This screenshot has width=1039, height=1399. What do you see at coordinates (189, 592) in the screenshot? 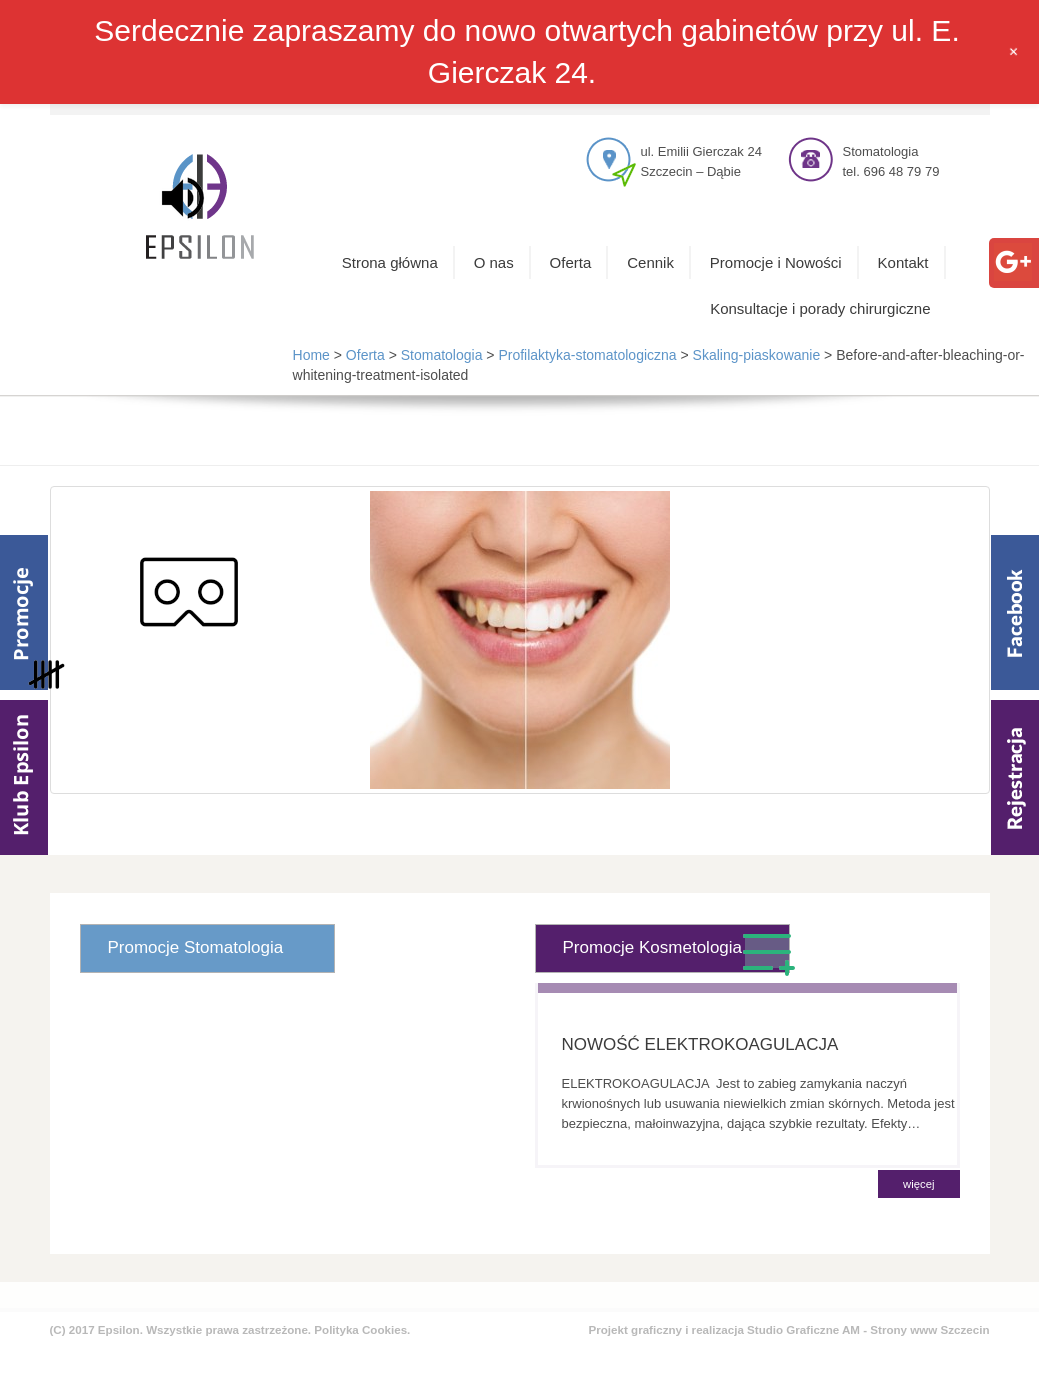
I see `launch VR or virtual reality mode` at bounding box center [189, 592].